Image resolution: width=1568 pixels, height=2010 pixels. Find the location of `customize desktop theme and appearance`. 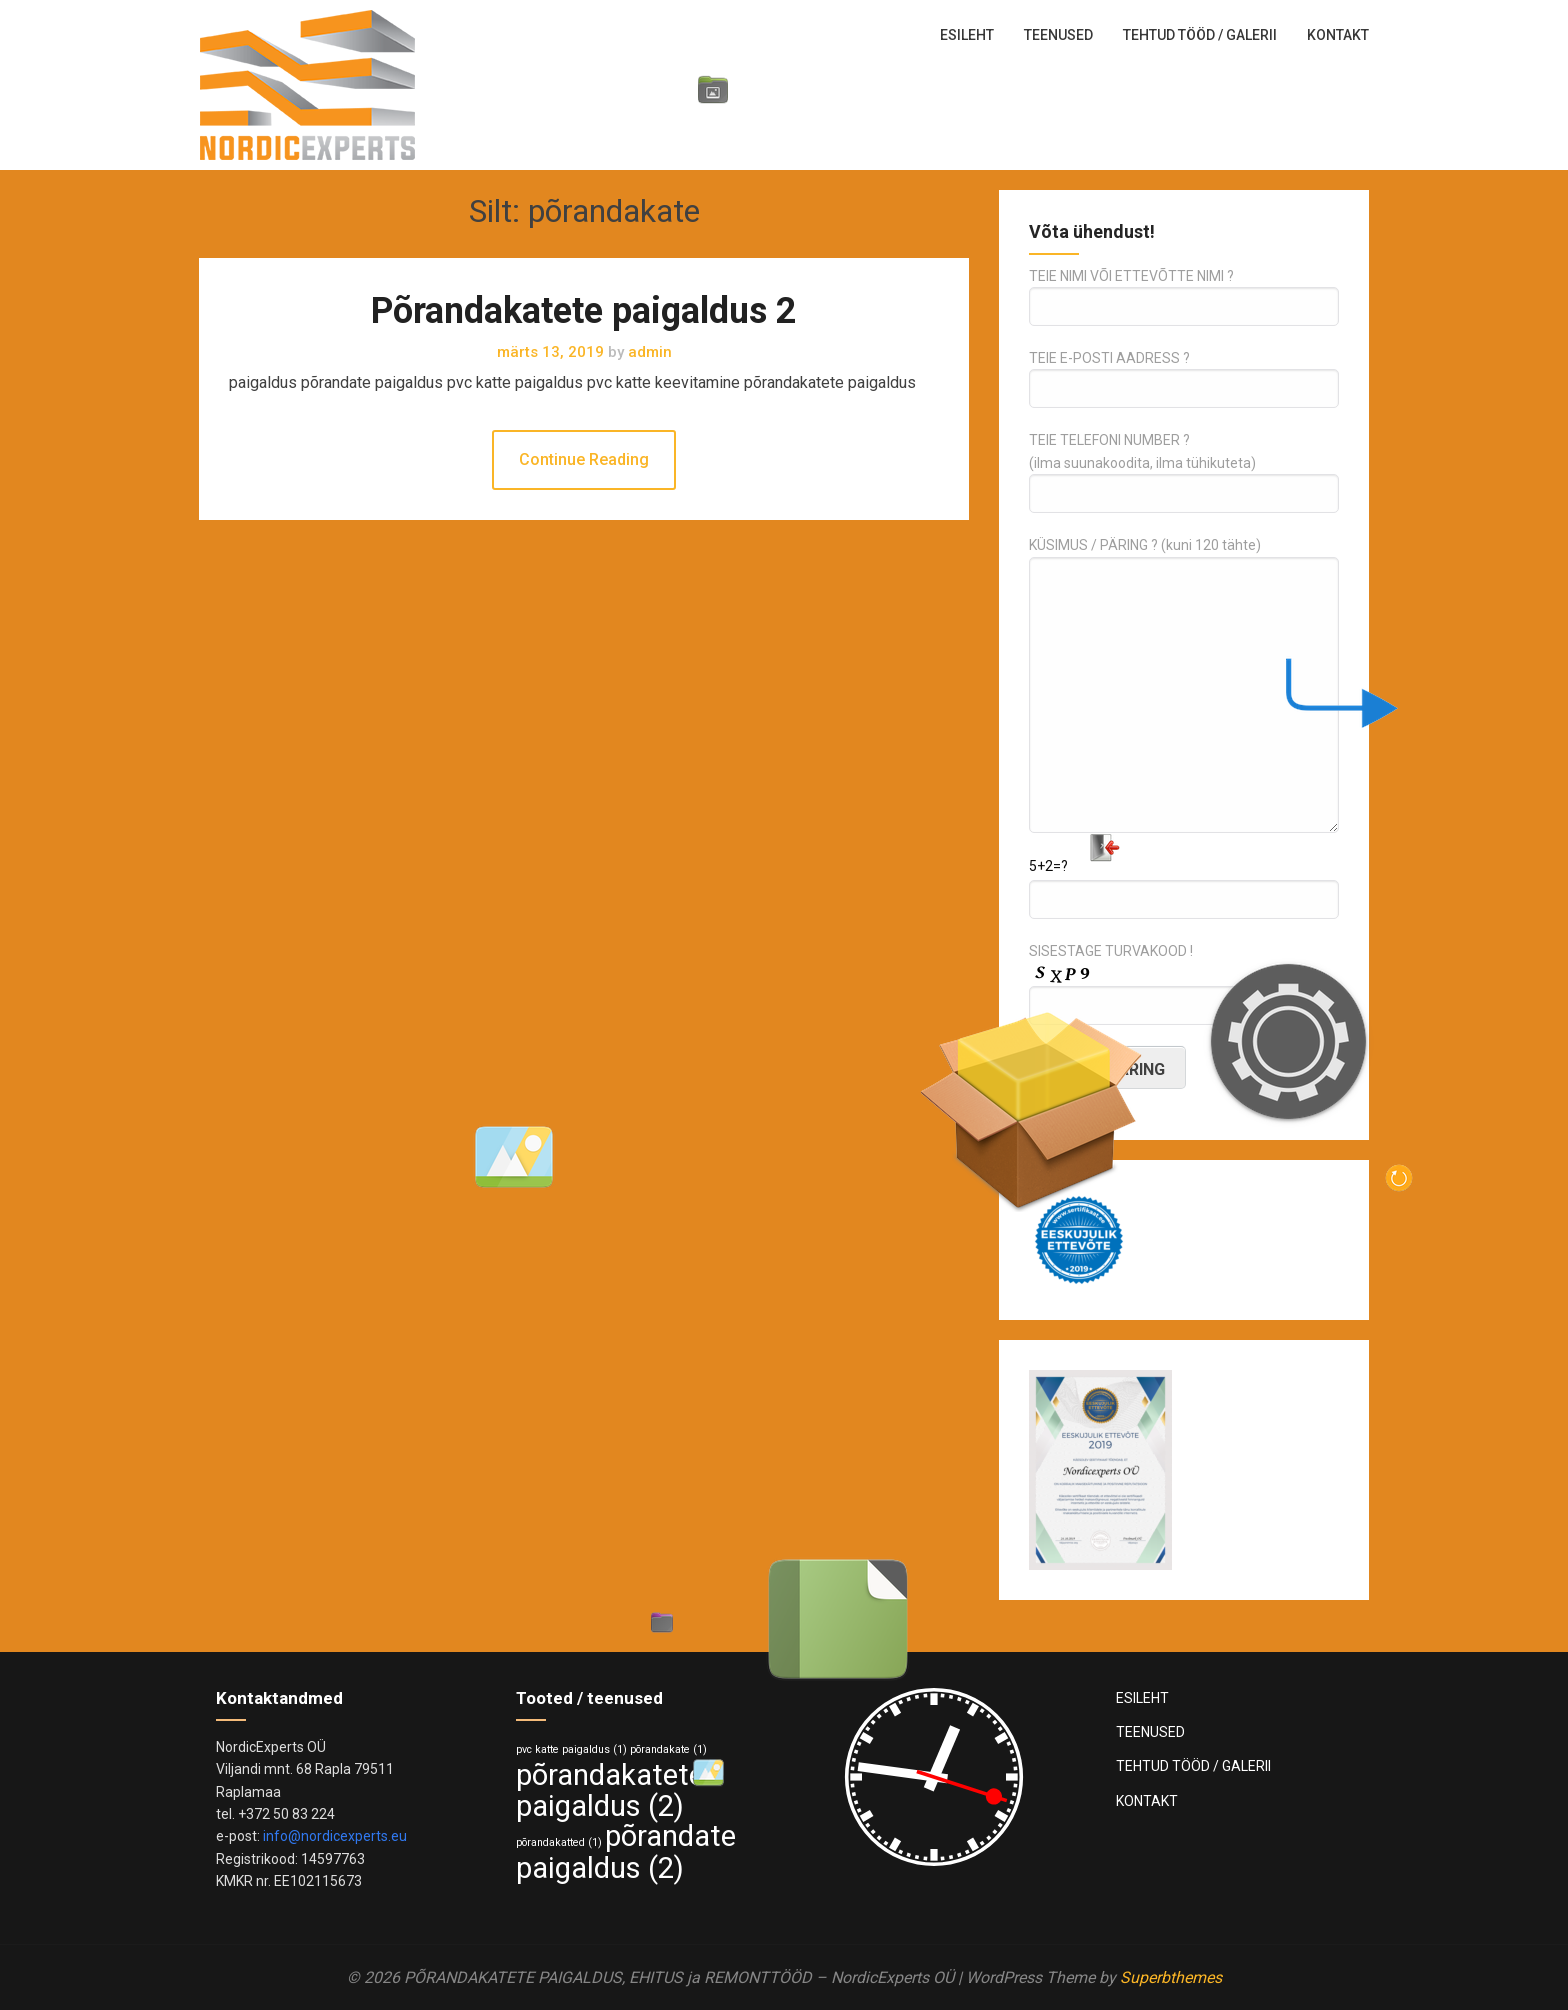

customize desktop theme and appearance is located at coordinates (838, 1614).